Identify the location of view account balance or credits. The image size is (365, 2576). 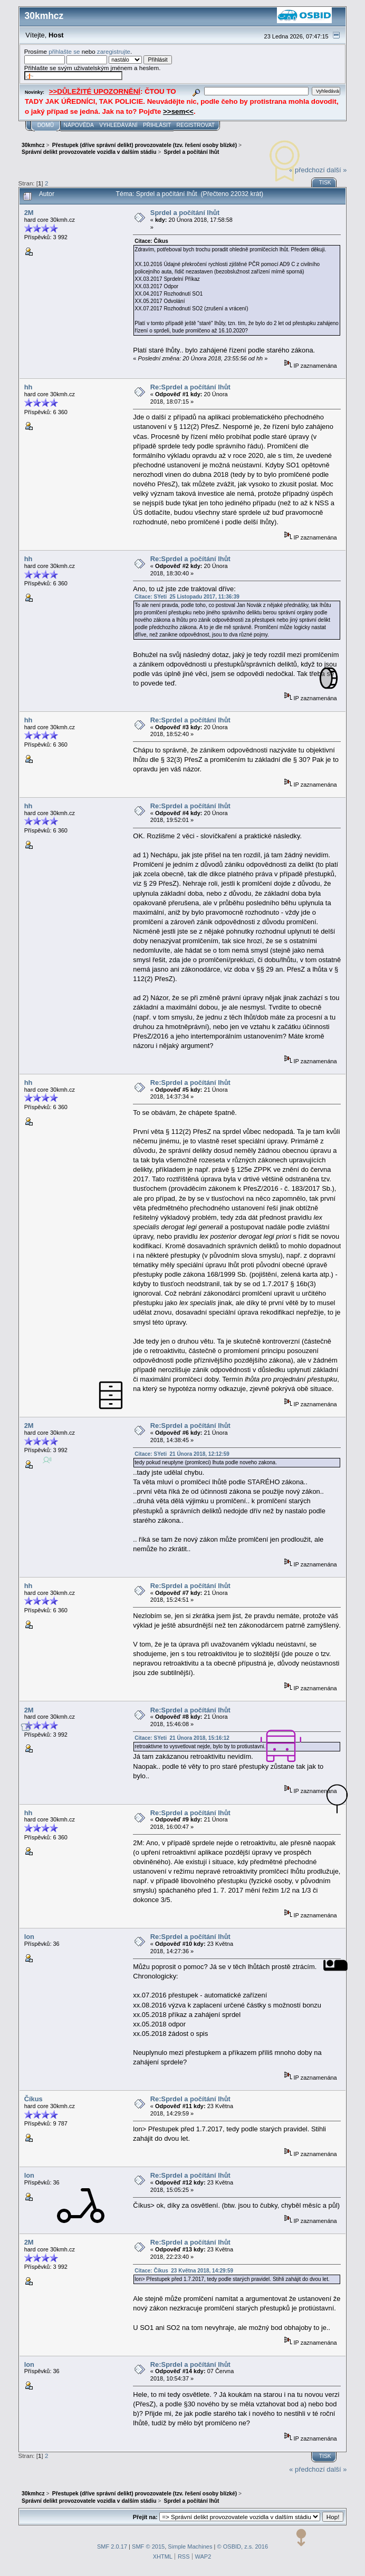
(329, 678).